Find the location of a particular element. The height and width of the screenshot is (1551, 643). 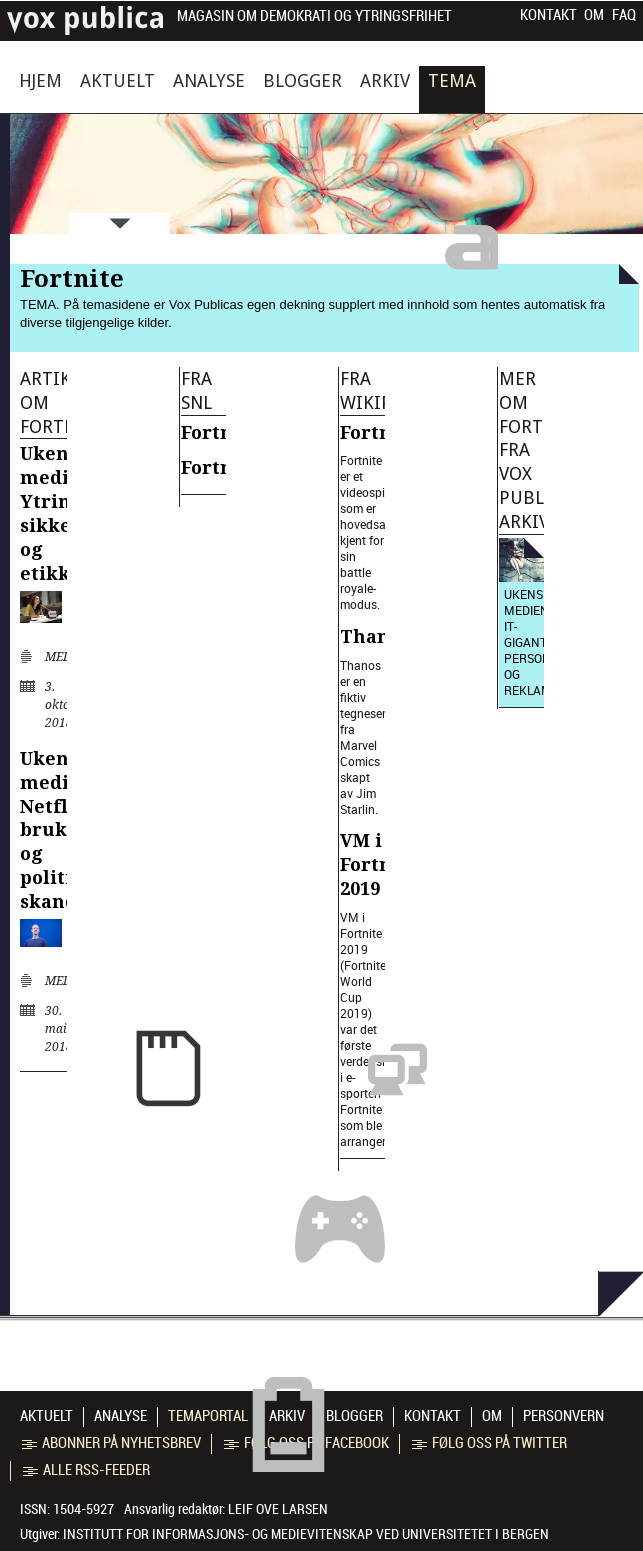

access removable storage device is located at coordinates (165, 1065).